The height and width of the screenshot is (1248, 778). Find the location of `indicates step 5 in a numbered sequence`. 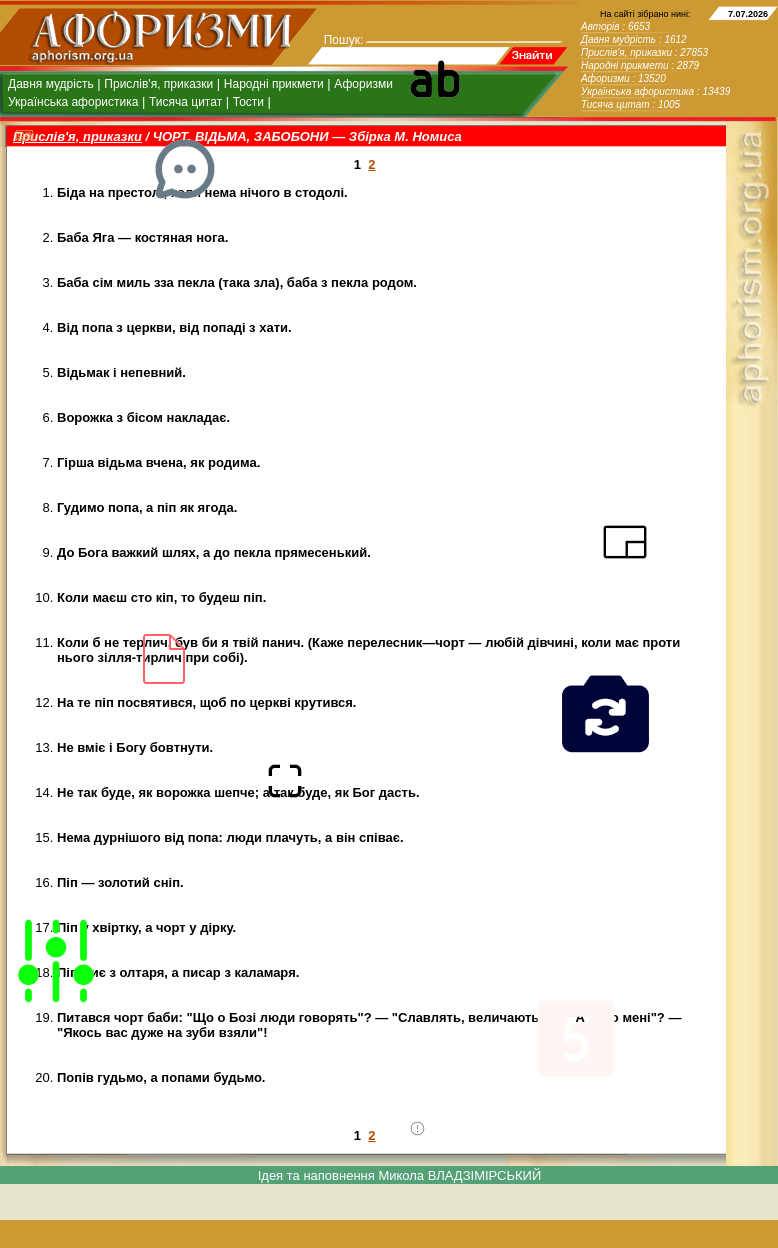

indicates step 5 in a numbered sequence is located at coordinates (576, 1039).